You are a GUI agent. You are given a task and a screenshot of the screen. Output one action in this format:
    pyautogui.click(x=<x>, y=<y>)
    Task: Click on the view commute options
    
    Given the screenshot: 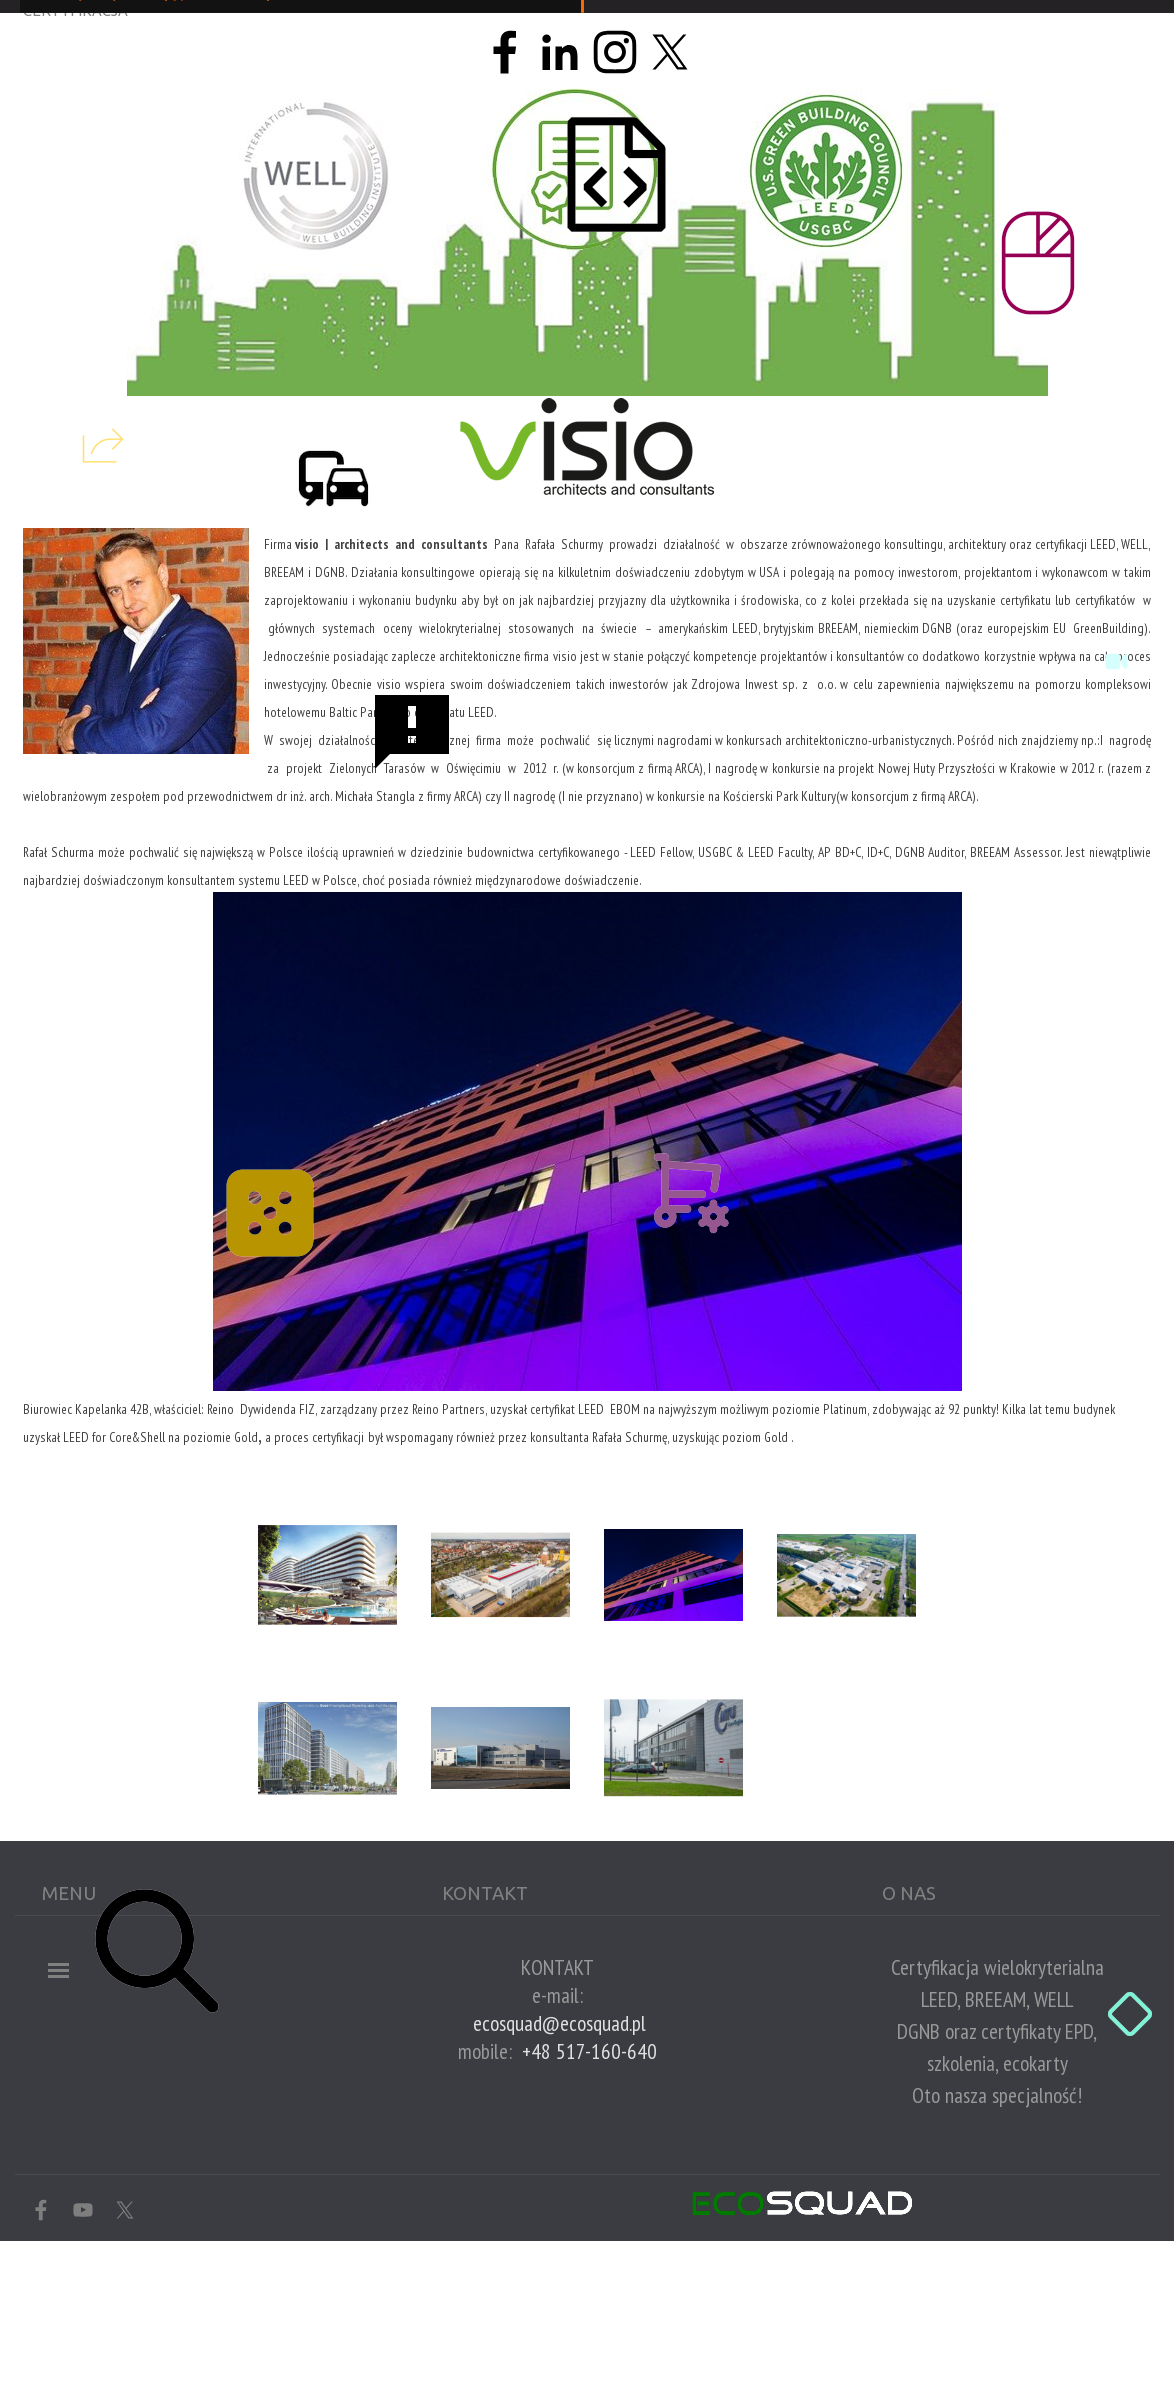 What is the action you would take?
    pyautogui.click(x=333, y=478)
    